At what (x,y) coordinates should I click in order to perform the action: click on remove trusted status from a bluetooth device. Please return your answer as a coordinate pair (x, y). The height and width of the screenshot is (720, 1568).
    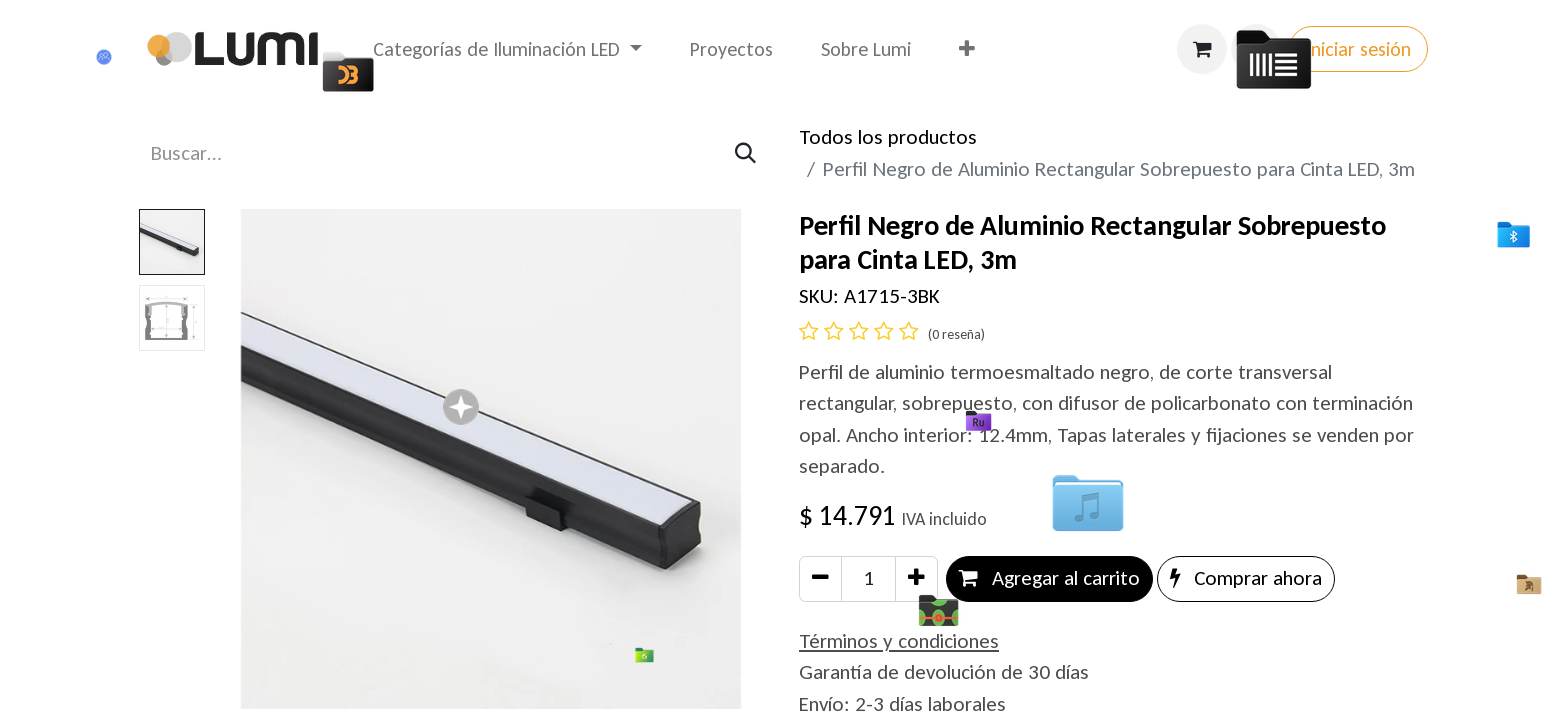
    Looking at the image, I should click on (461, 407).